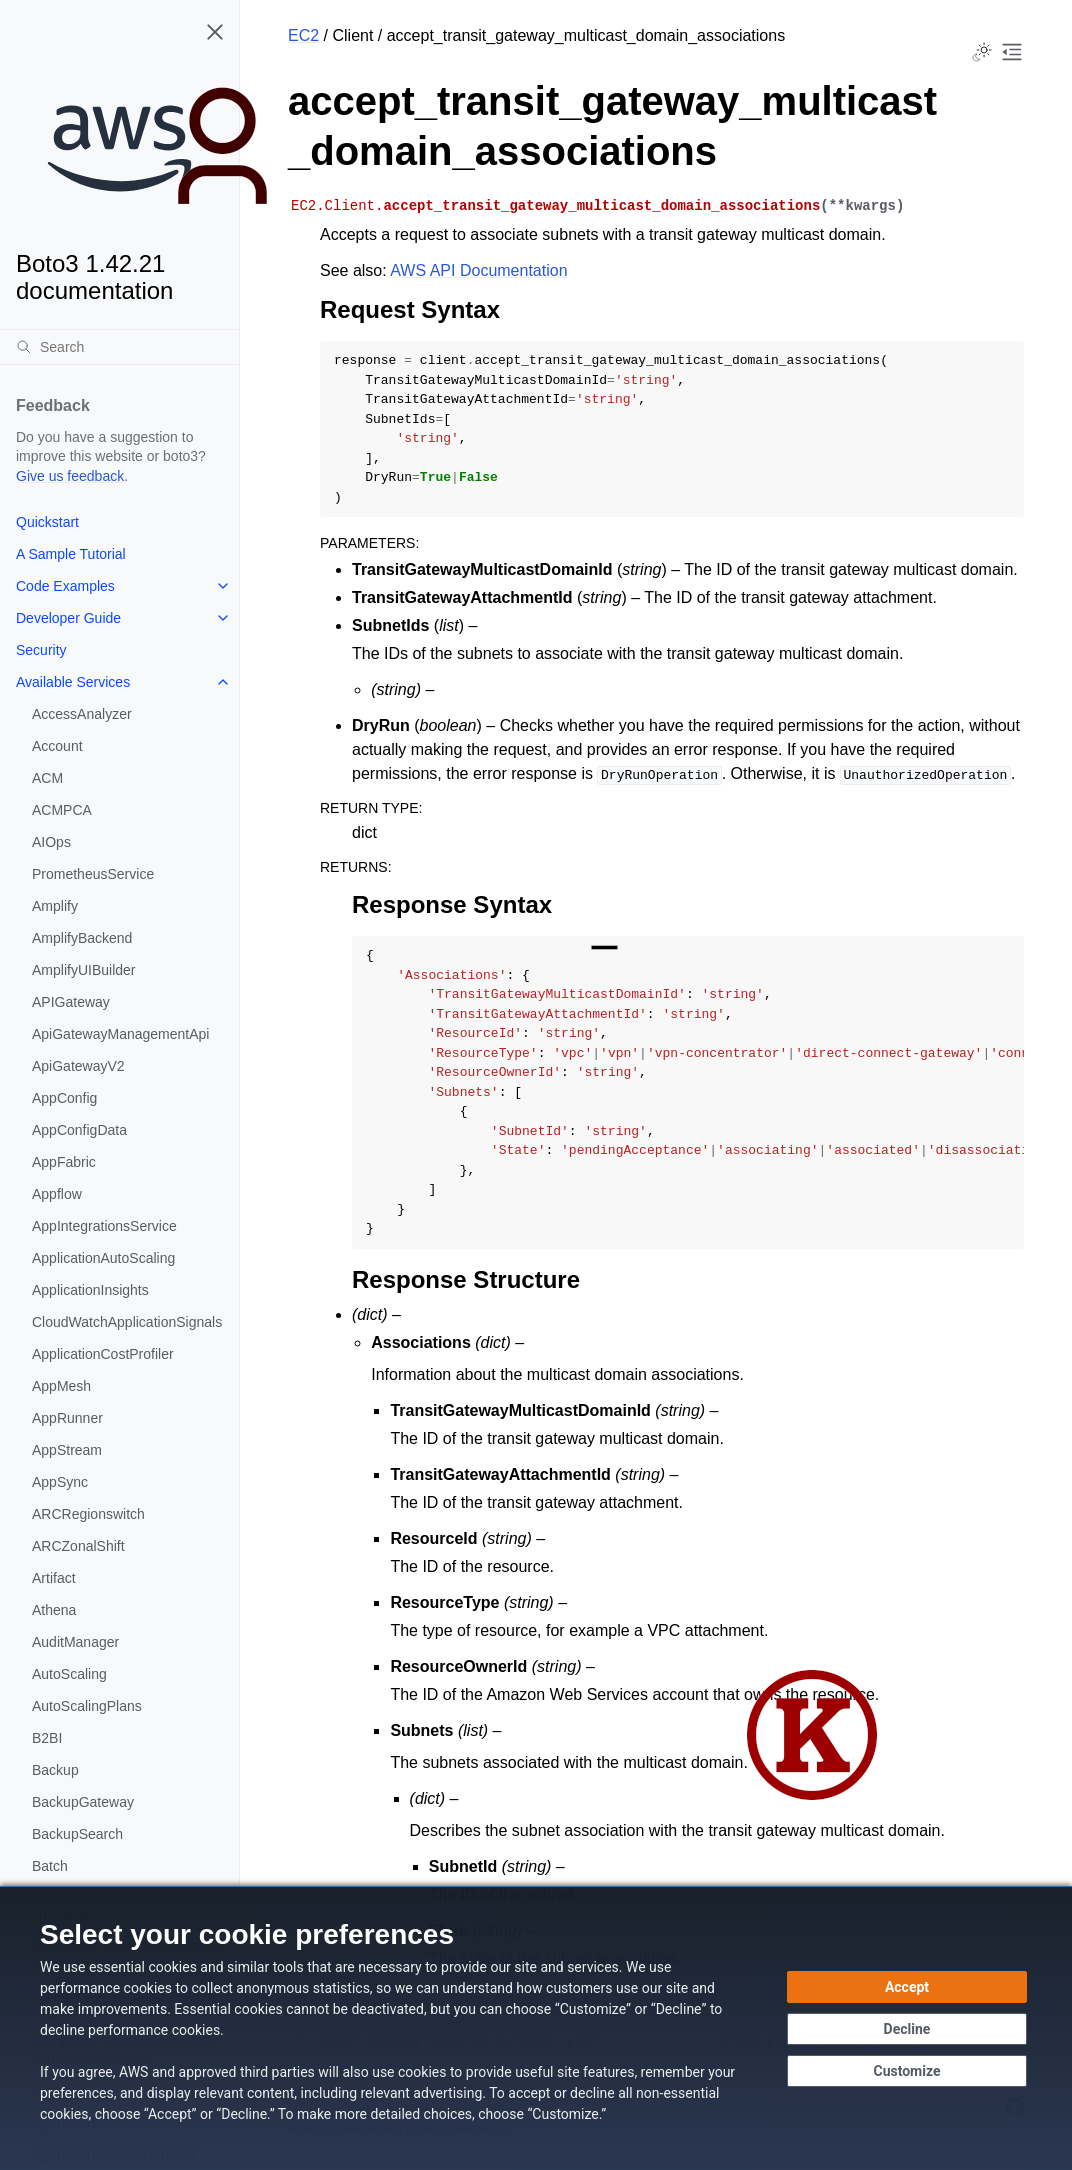 The height and width of the screenshot is (2170, 1072). What do you see at coordinates (222, 148) in the screenshot?
I see `view your profile` at bounding box center [222, 148].